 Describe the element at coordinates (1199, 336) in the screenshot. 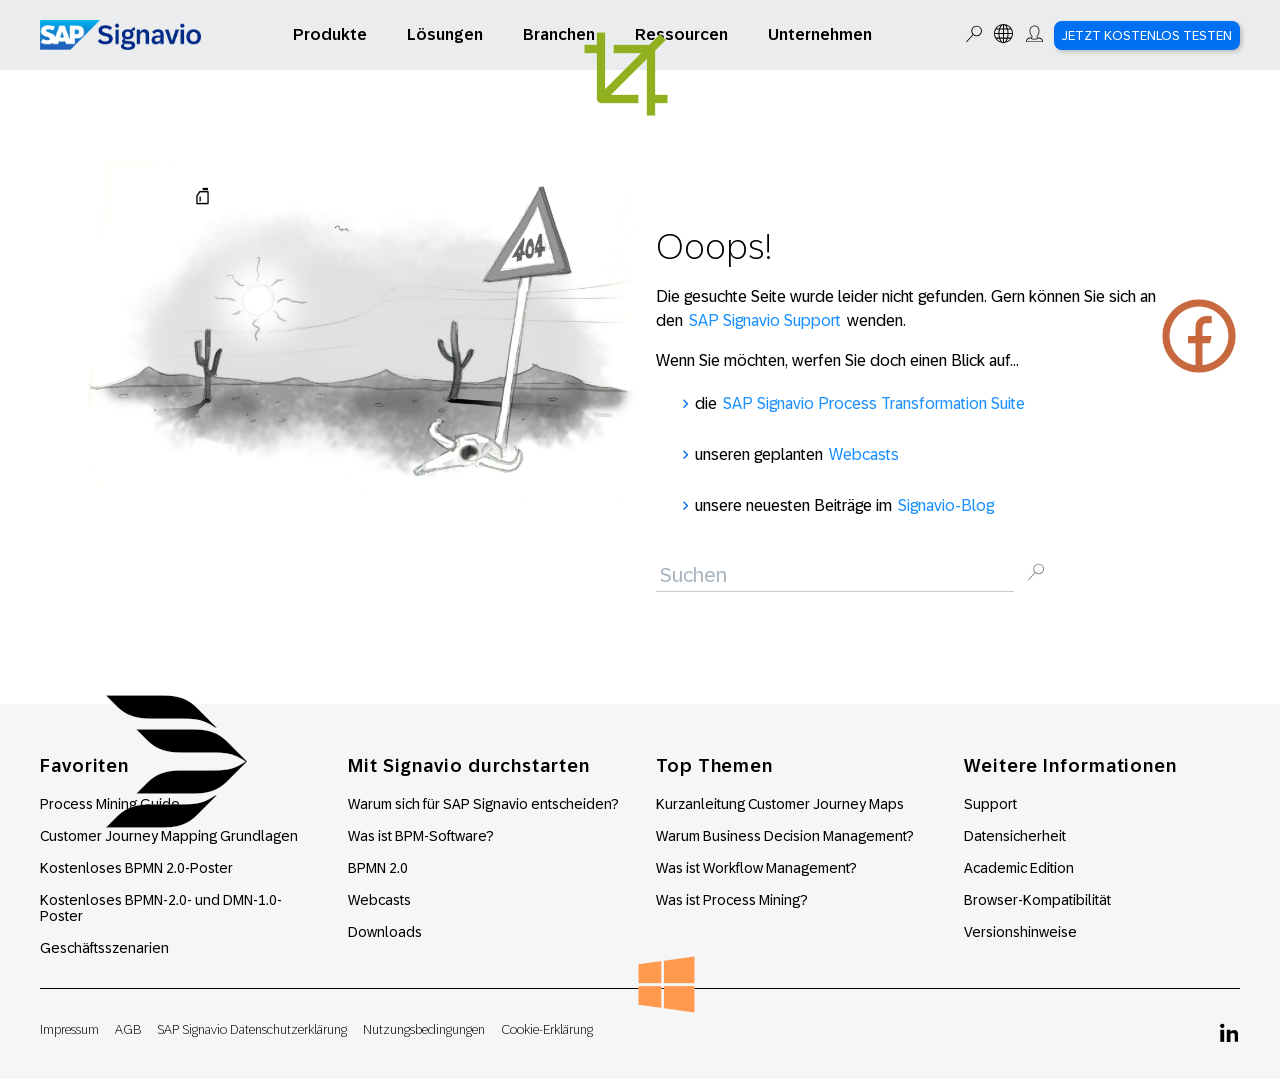

I see `connect with Facebook` at that location.